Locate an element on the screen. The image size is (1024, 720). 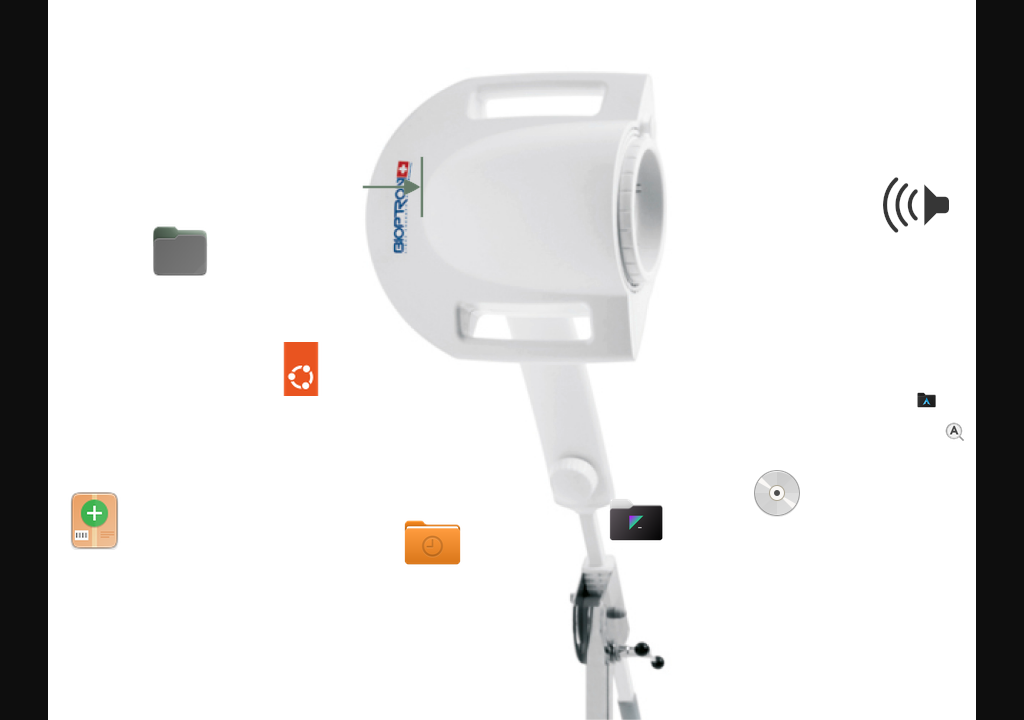
open folder to view contents is located at coordinates (180, 251).